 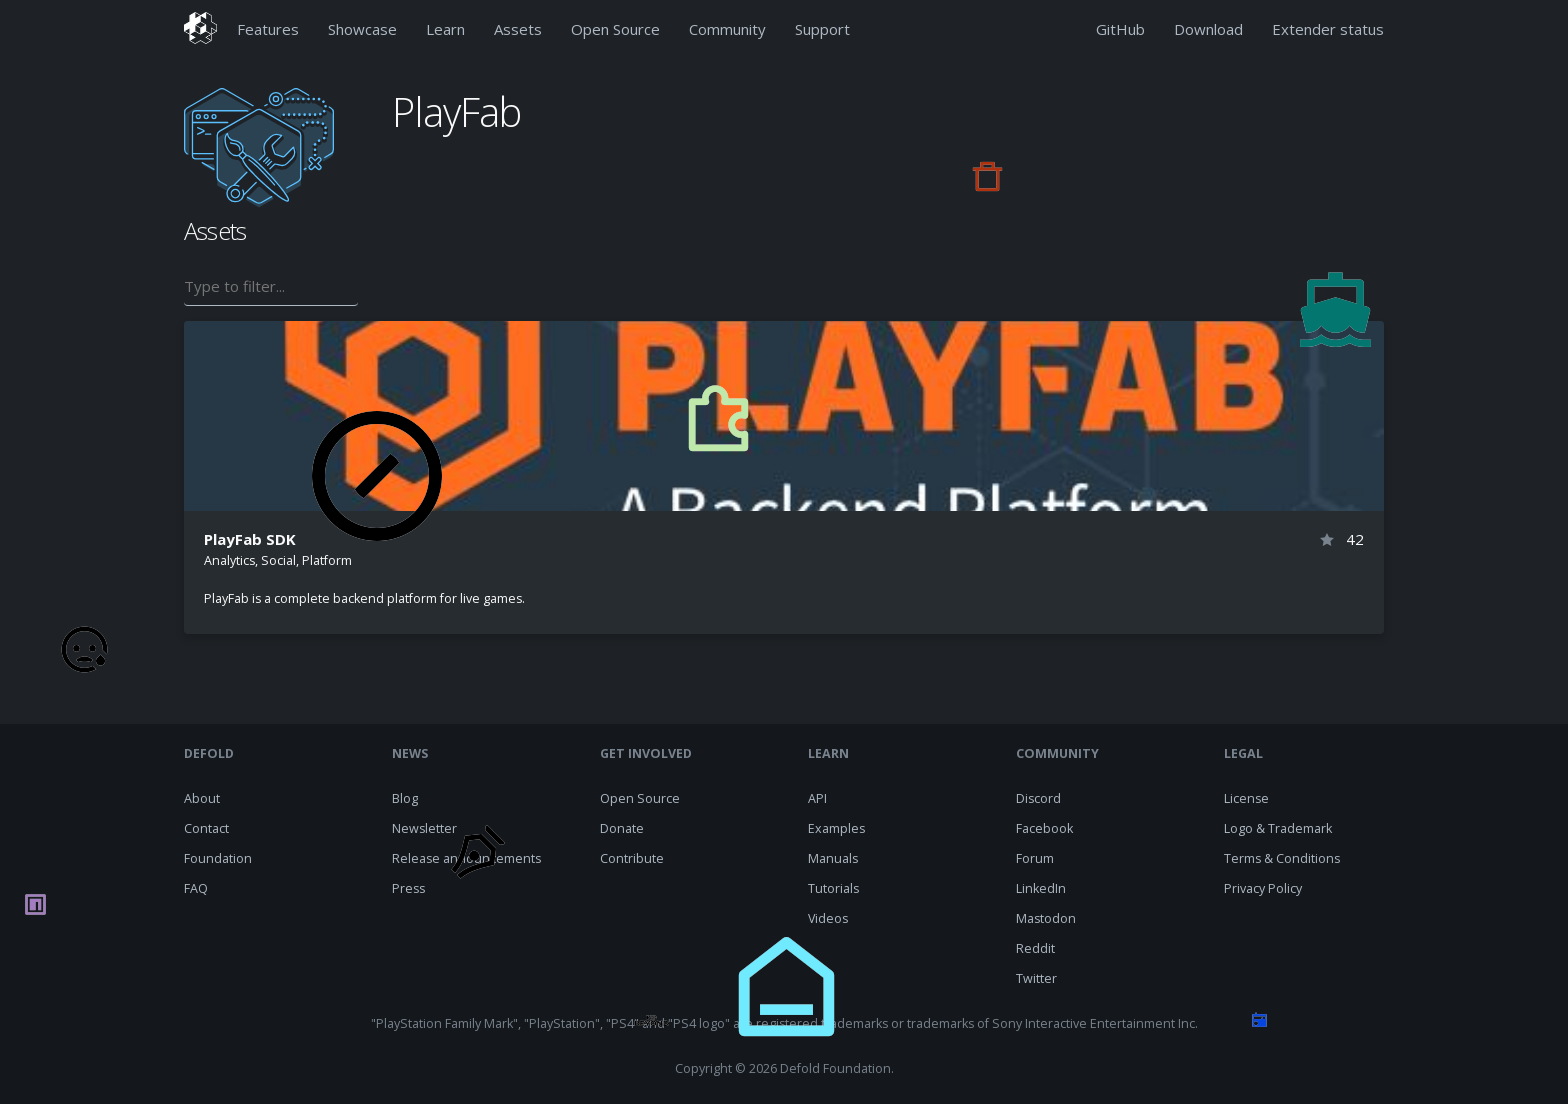 What do you see at coordinates (1335, 311) in the screenshot?
I see `view shipping or delivery status` at bounding box center [1335, 311].